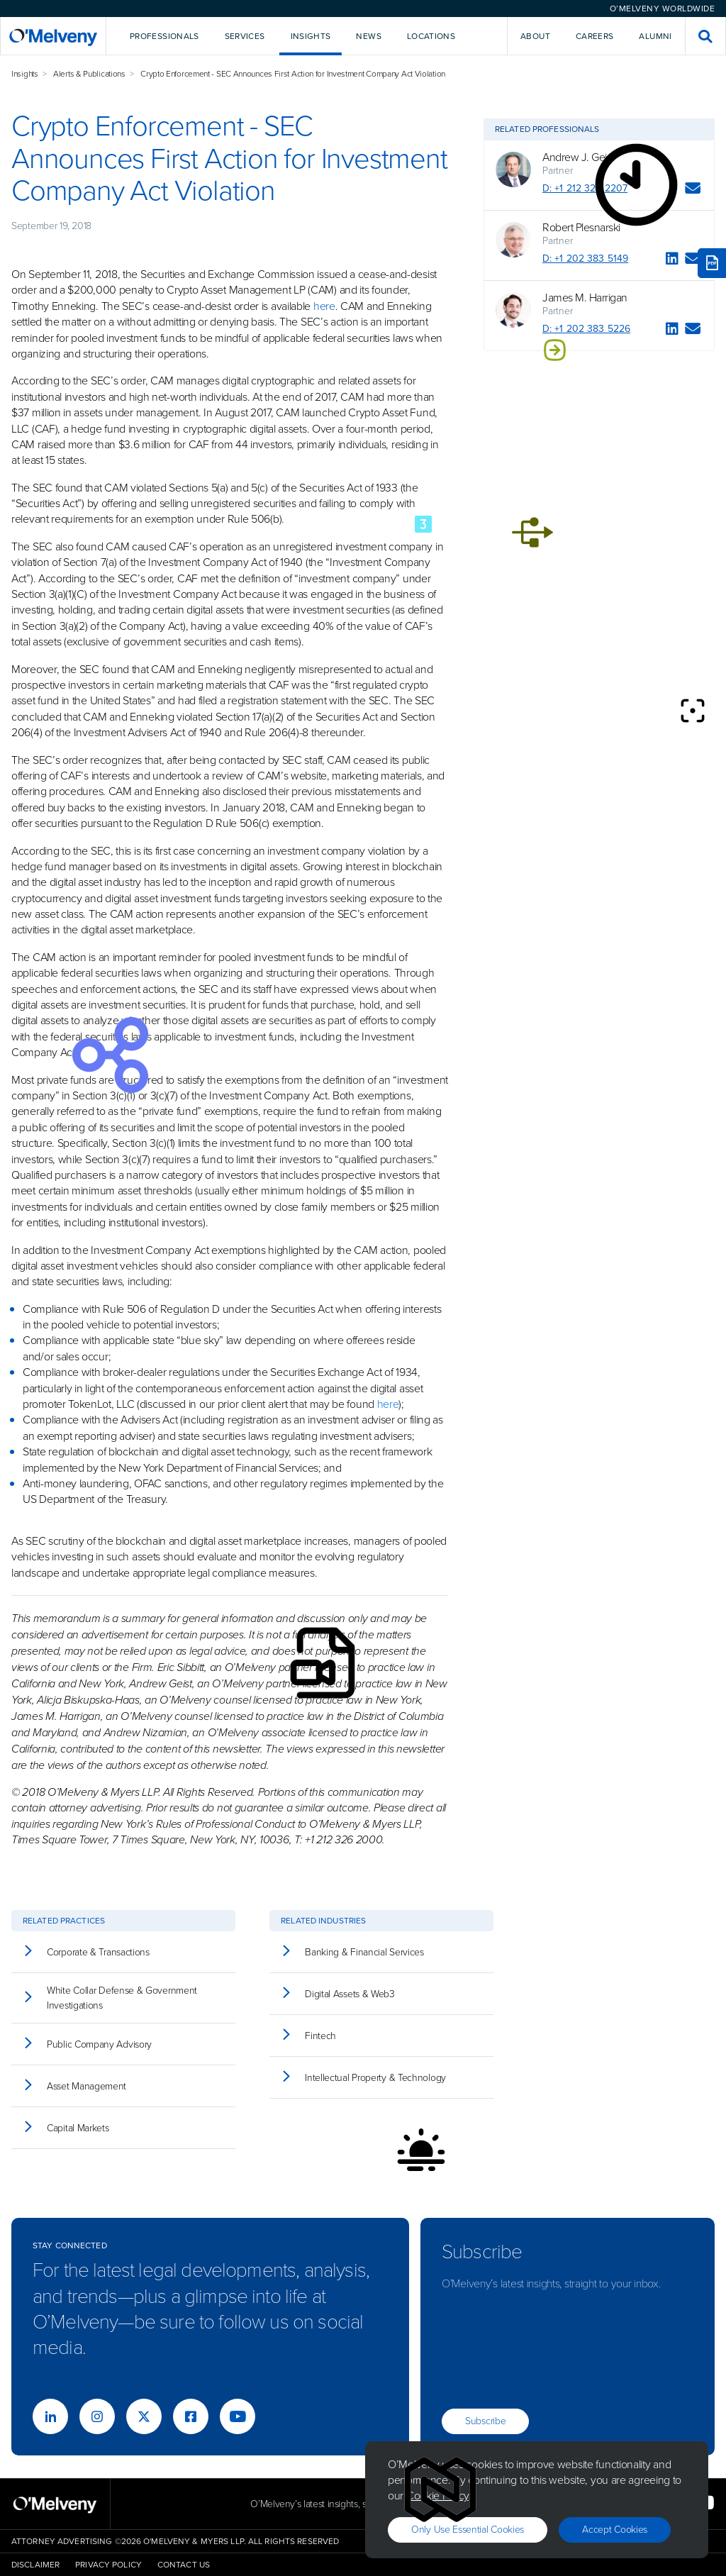  What do you see at coordinates (440, 2489) in the screenshot?
I see `nexo cryptocurrency platform logo` at bounding box center [440, 2489].